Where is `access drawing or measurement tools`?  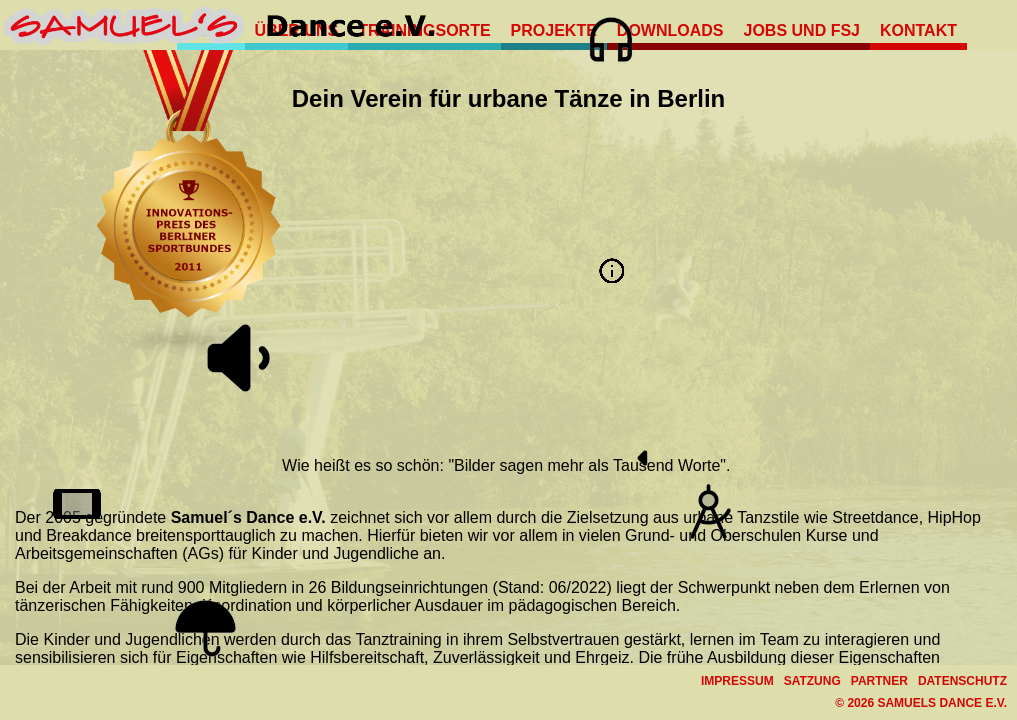 access drawing or measurement tools is located at coordinates (708, 512).